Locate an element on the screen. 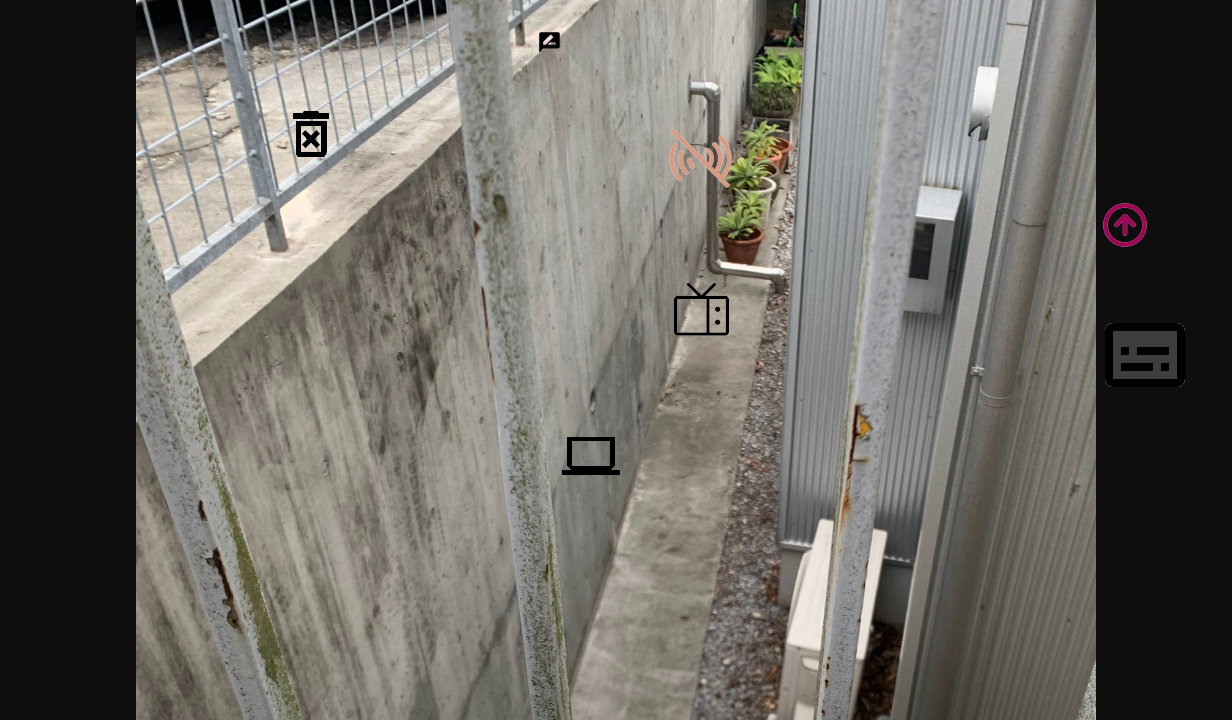 The height and width of the screenshot is (720, 1232). permanently delete an item is located at coordinates (311, 134).